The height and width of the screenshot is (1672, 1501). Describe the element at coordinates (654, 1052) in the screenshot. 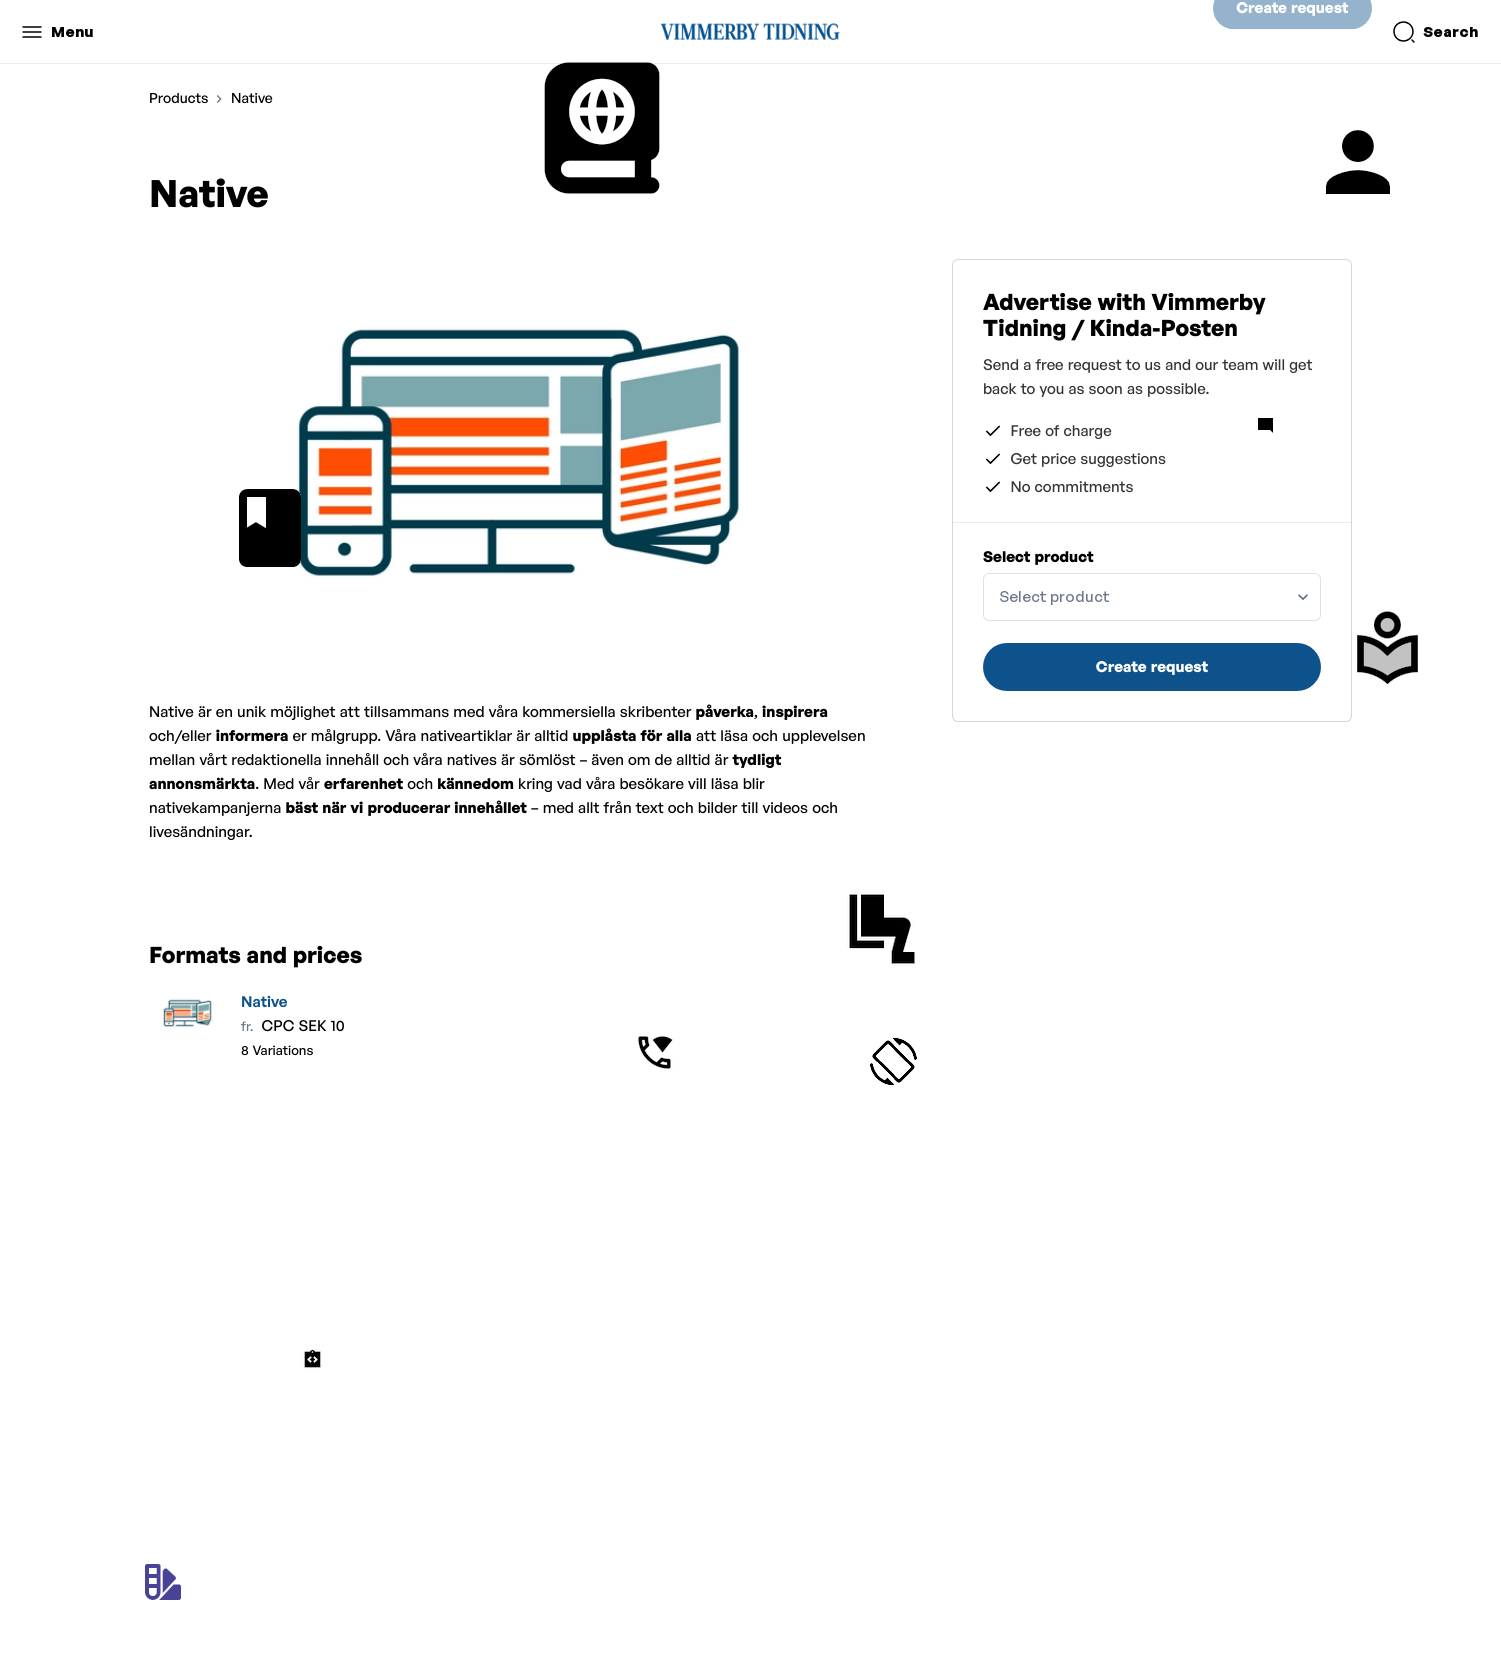

I see `enable wifi calling feature` at that location.